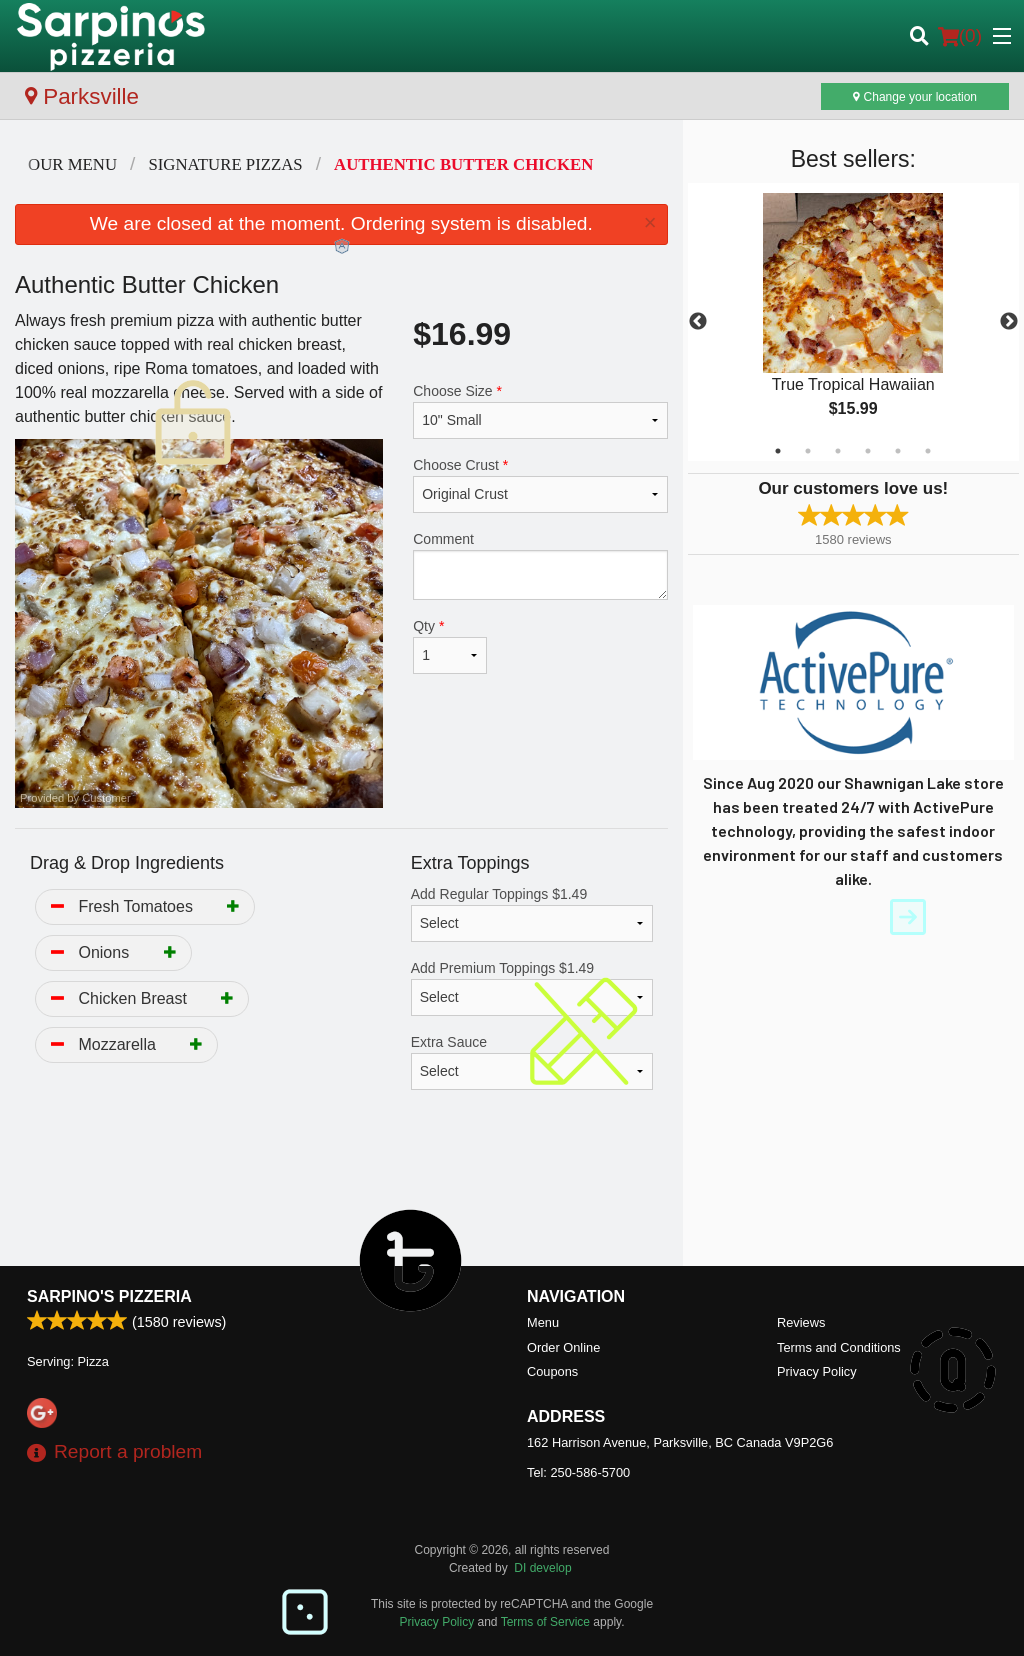 This screenshot has height=1656, width=1024. What do you see at coordinates (953, 1370) in the screenshot?
I see `indicates a pending or in-progress queue item` at bounding box center [953, 1370].